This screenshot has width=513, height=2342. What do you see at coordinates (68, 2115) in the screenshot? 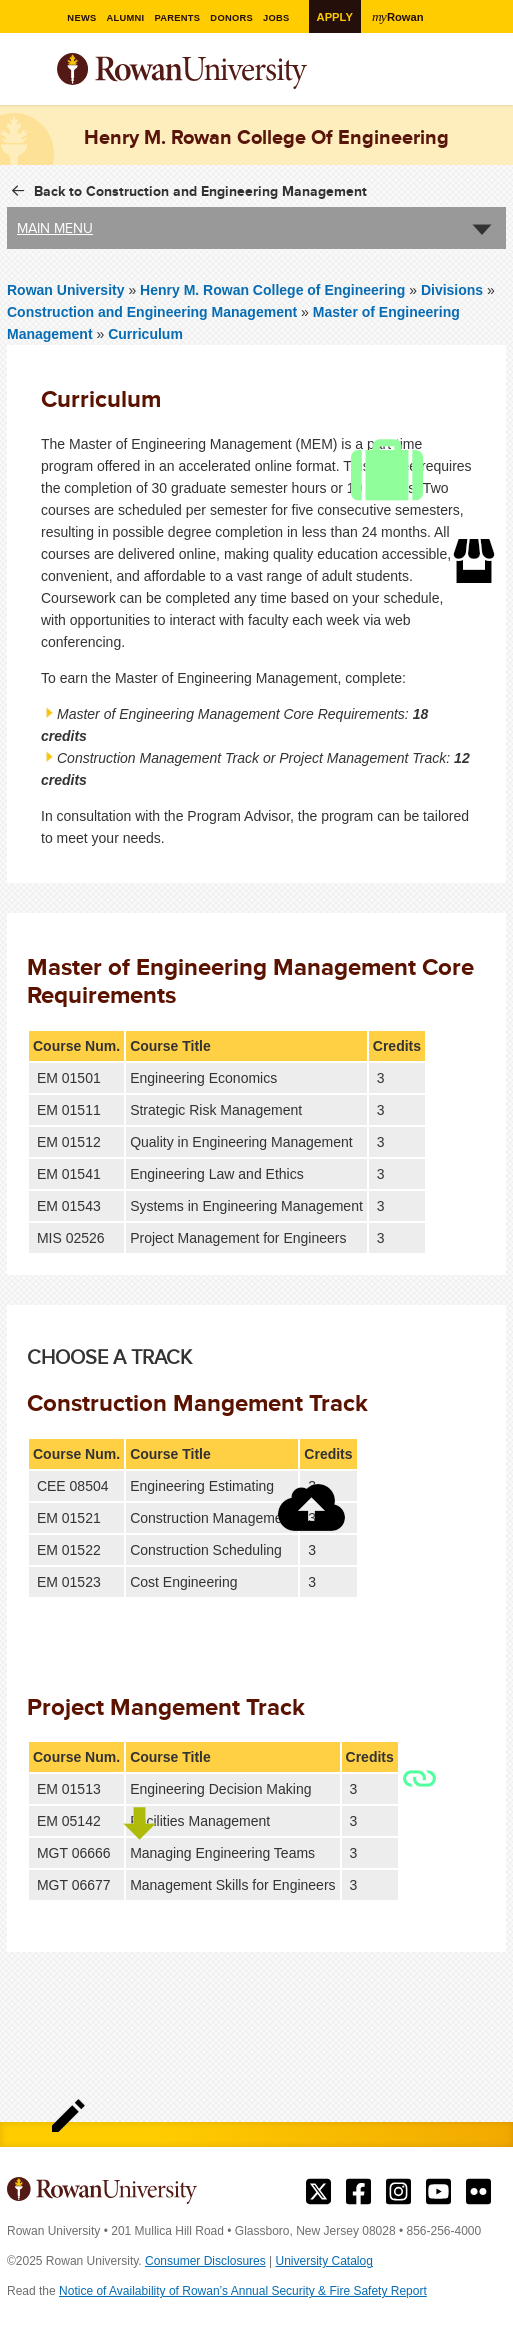
I see `edit this item` at bounding box center [68, 2115].